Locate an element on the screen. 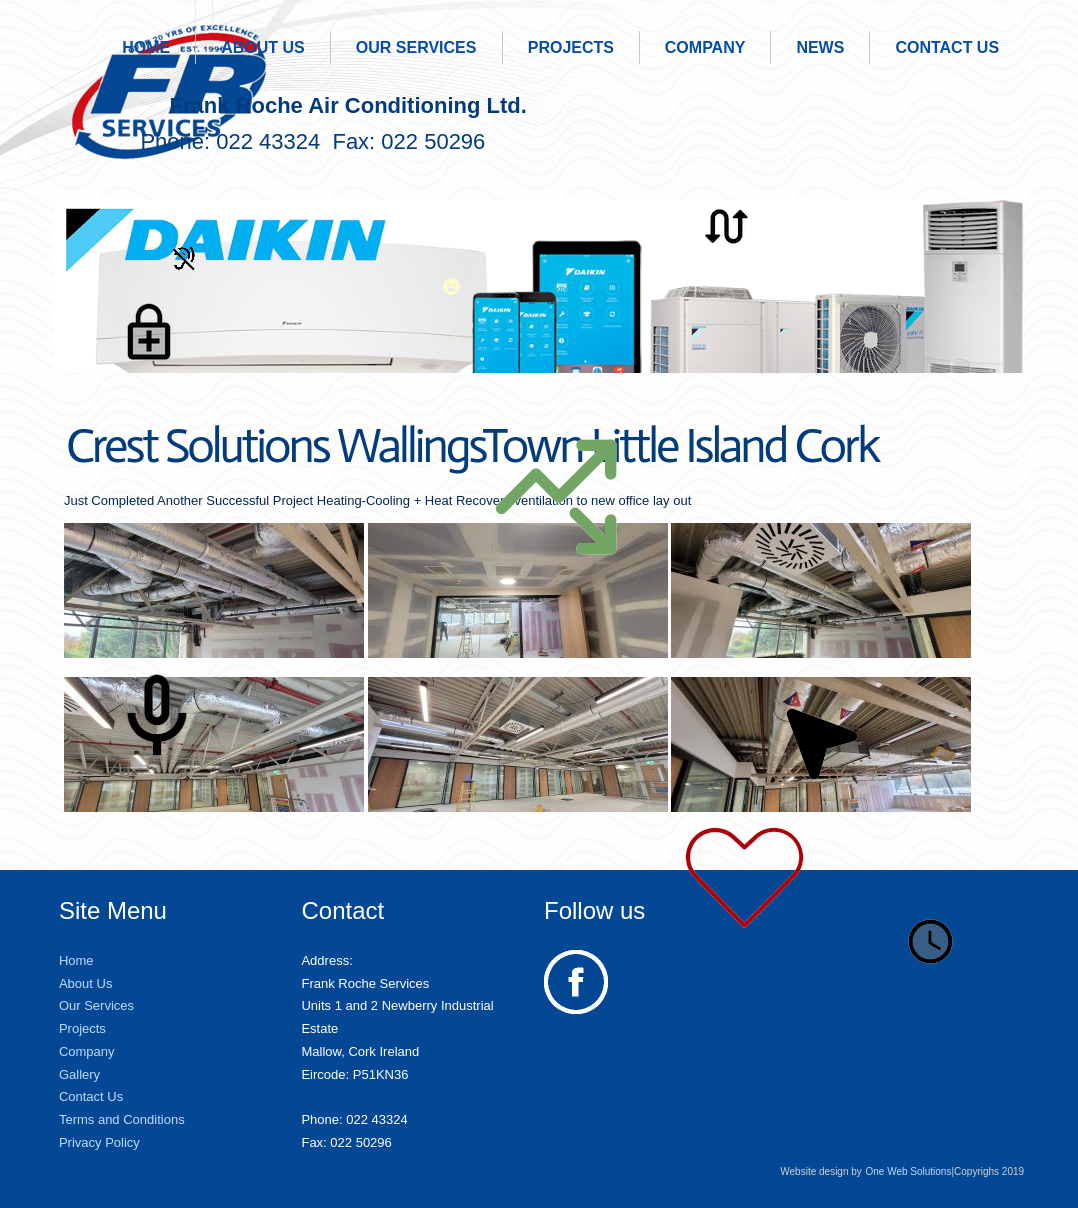 Image resolution: width=1078 pixels, height=1208 pixels. indicates user fatigue or exhaustion status is located at coordinates (451, 286).